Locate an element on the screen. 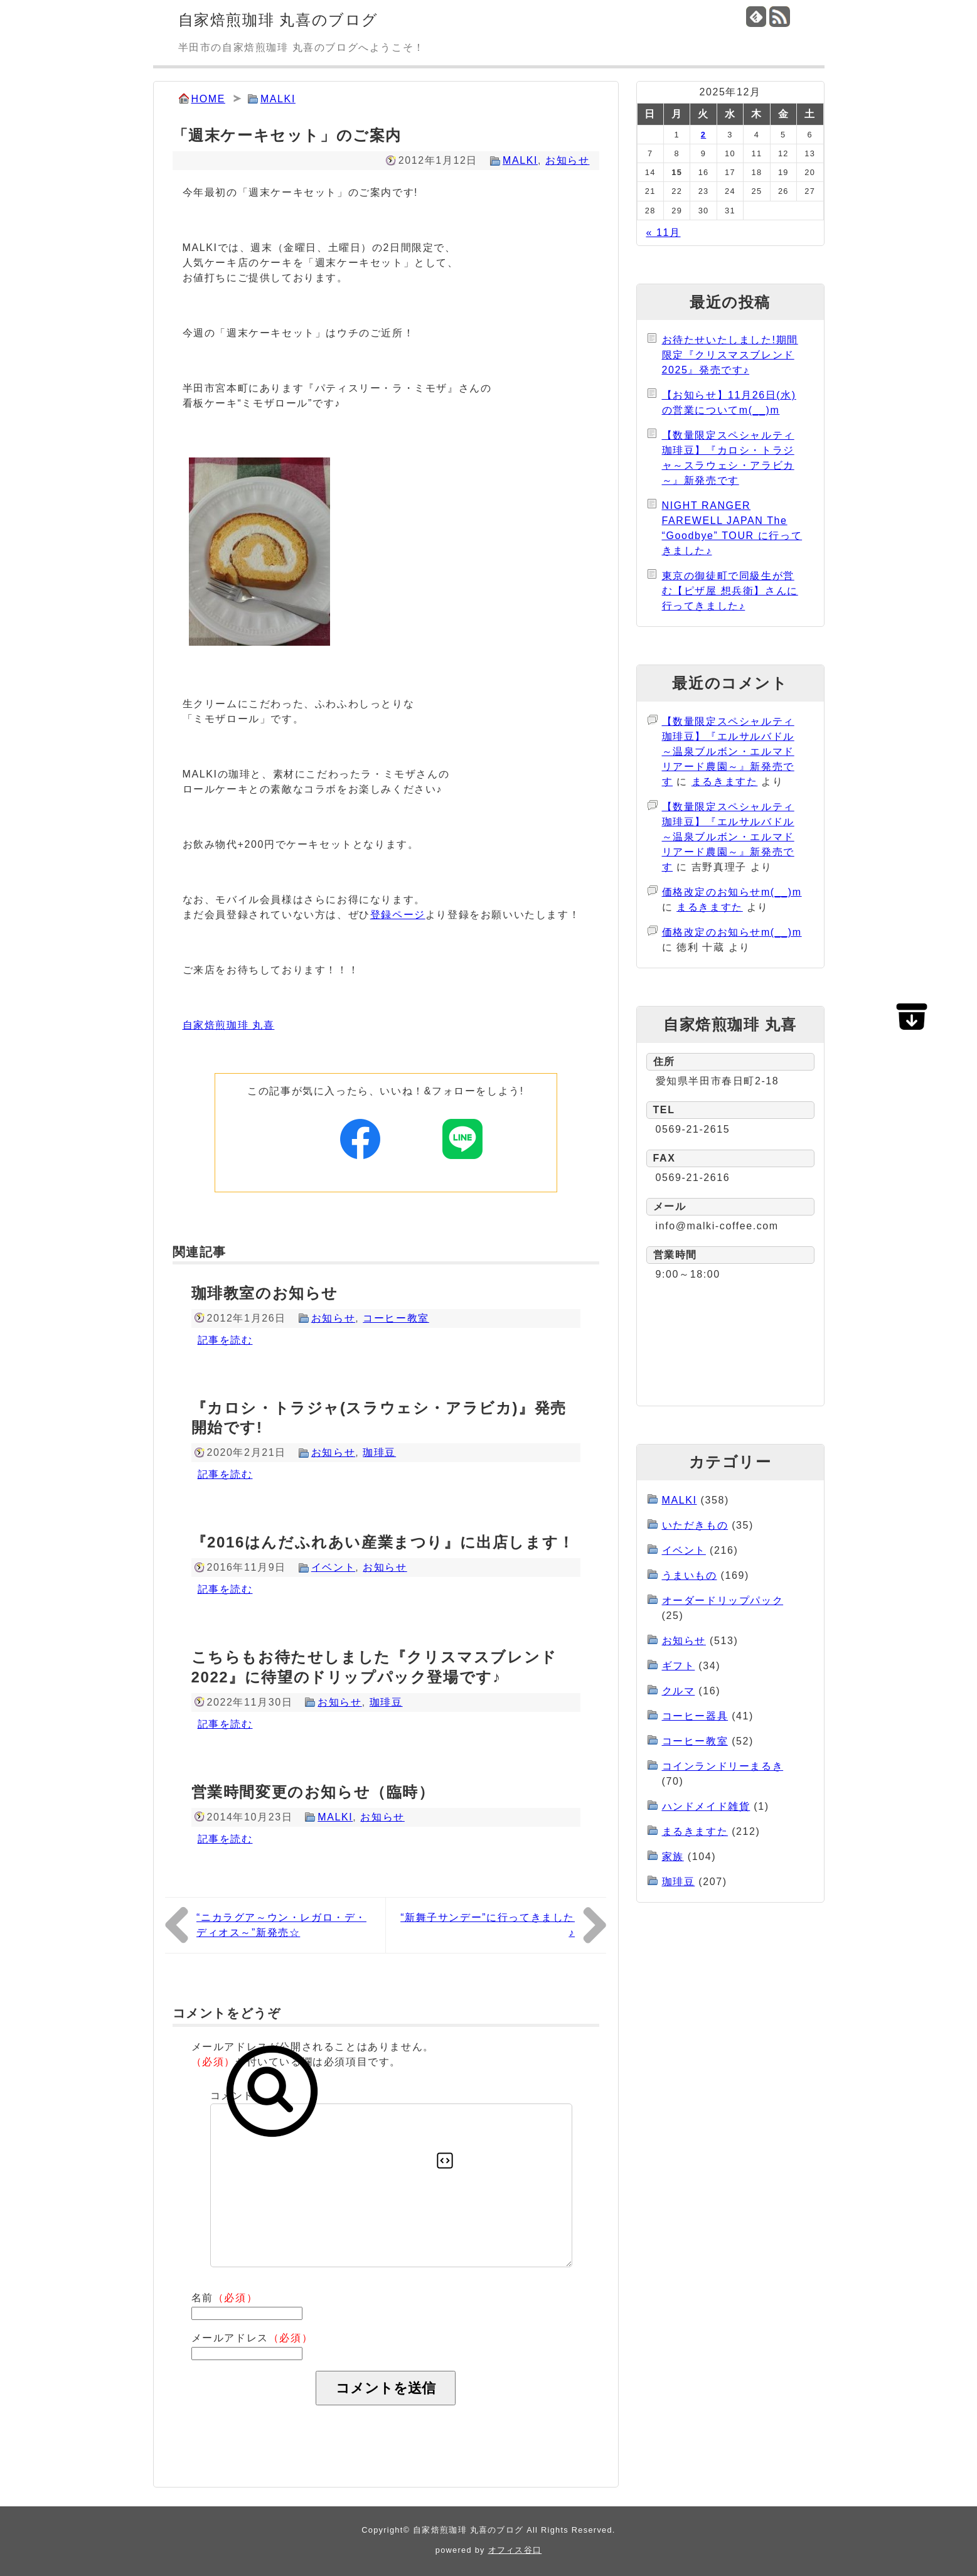 The image size is (977, 2576). view or edit source code is located at coordinates (445, 2161).